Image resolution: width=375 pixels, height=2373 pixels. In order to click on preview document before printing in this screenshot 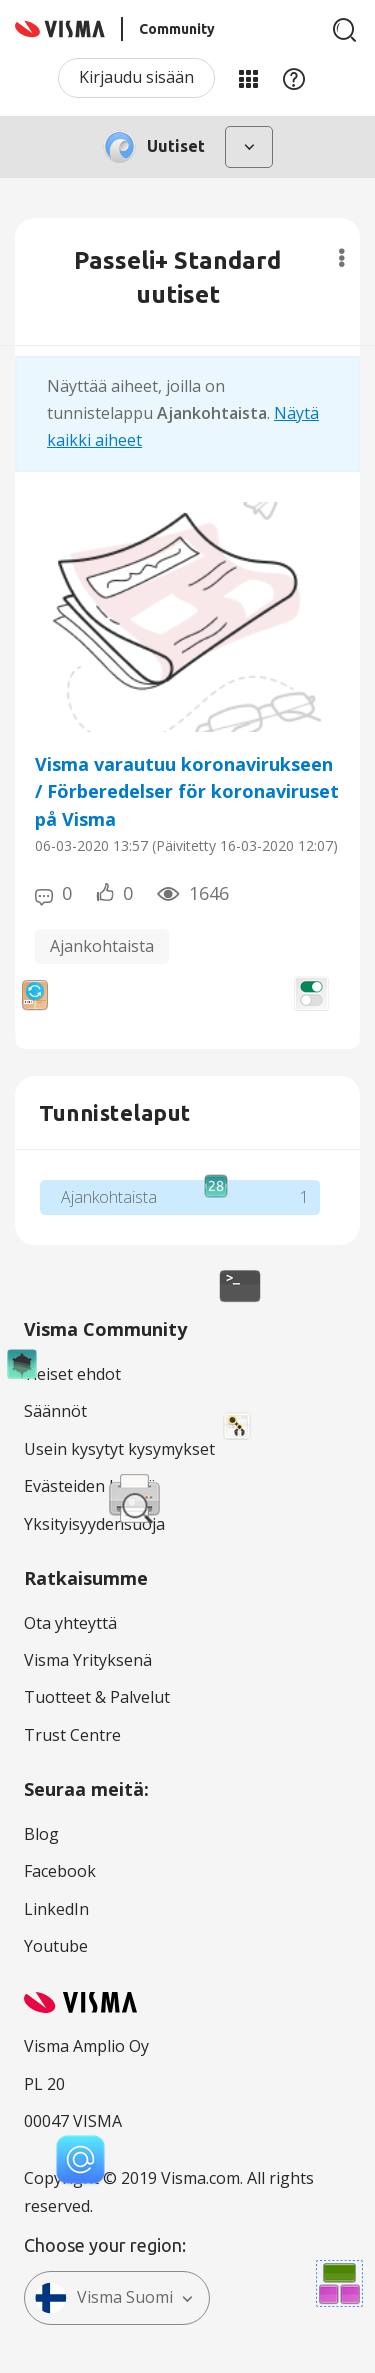, I will do `click(134, 1498)`.